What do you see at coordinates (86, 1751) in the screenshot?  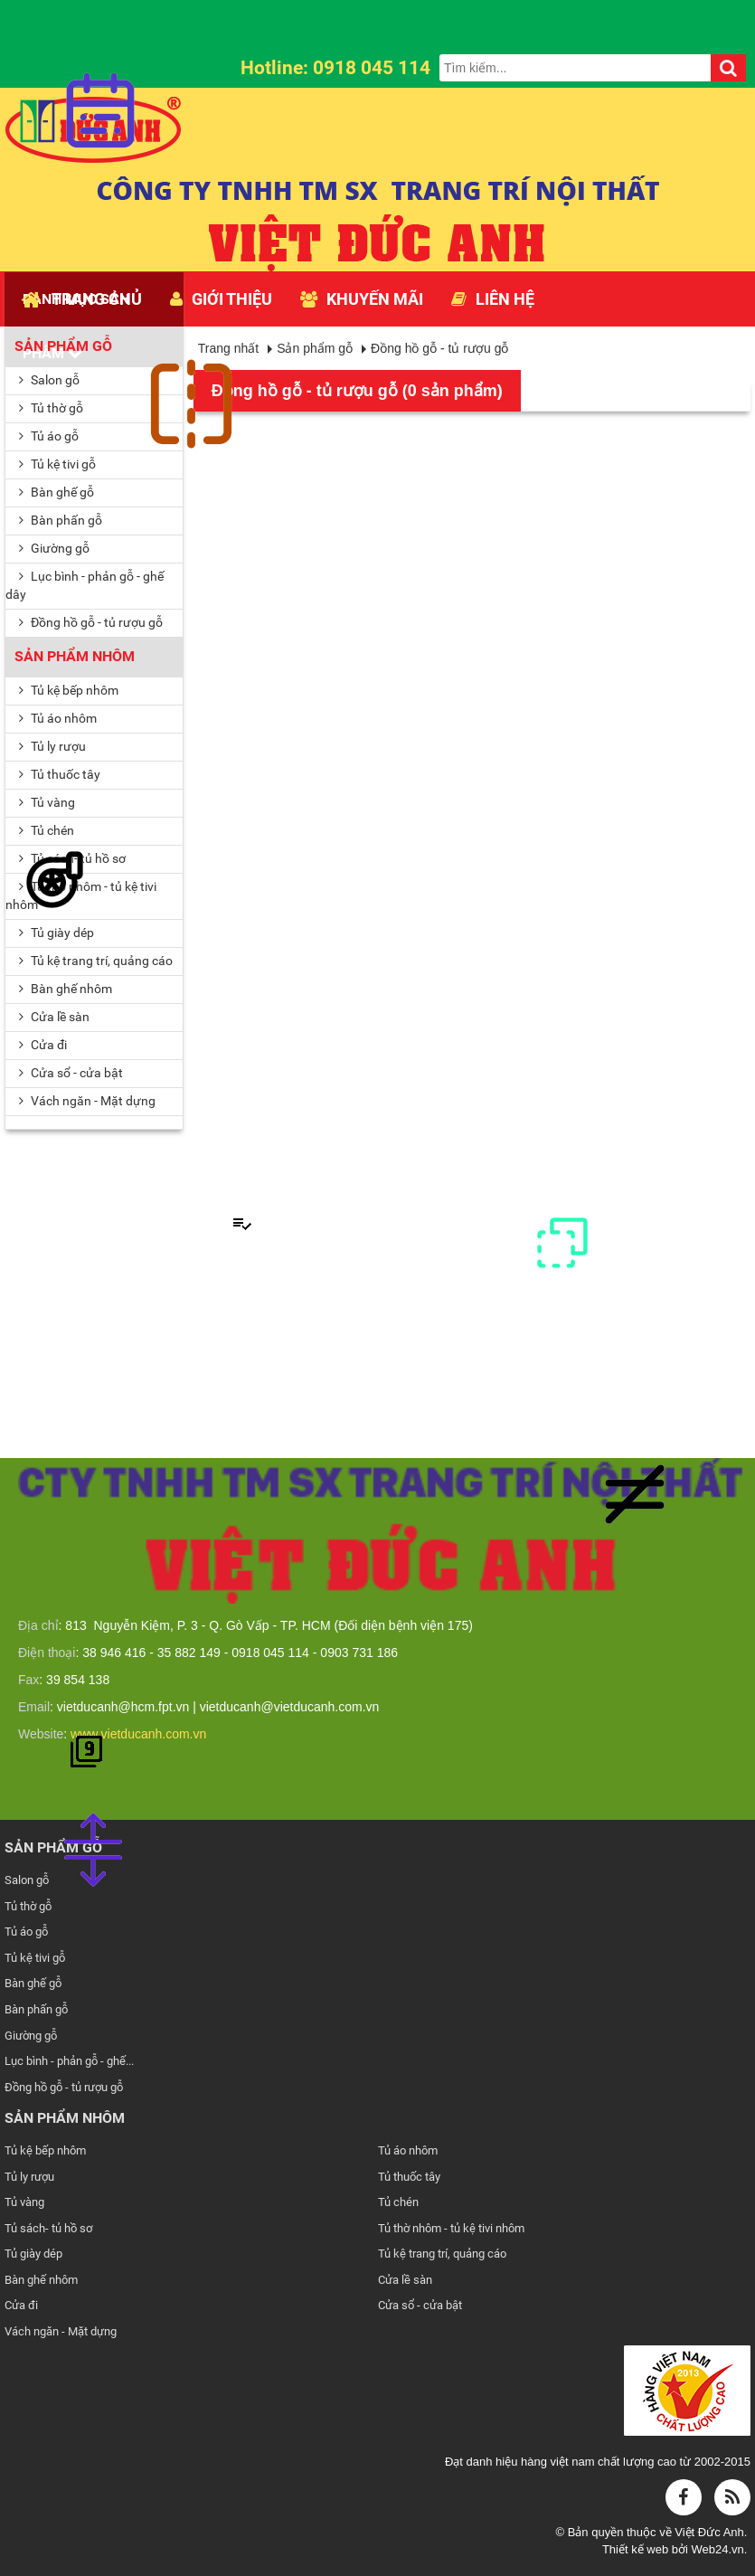 I see `indicates 9 items or layers stacked` at bounding box center [86, 1751].